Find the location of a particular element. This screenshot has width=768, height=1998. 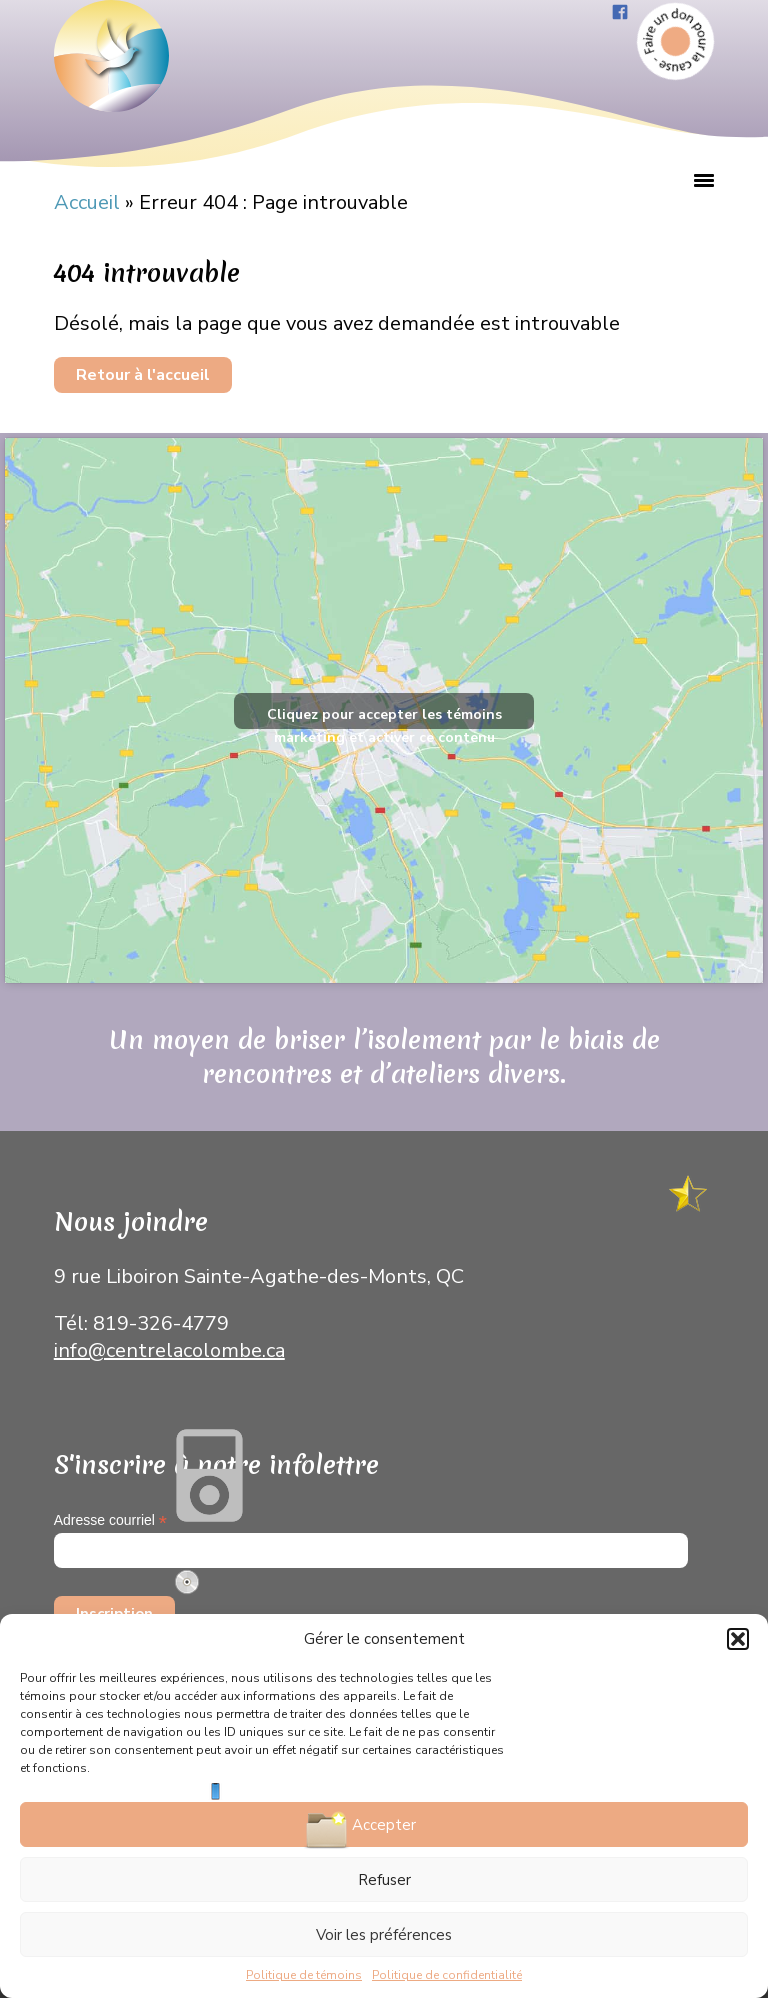

access DVD drive or optical media is located at coordinates (187, 1582).